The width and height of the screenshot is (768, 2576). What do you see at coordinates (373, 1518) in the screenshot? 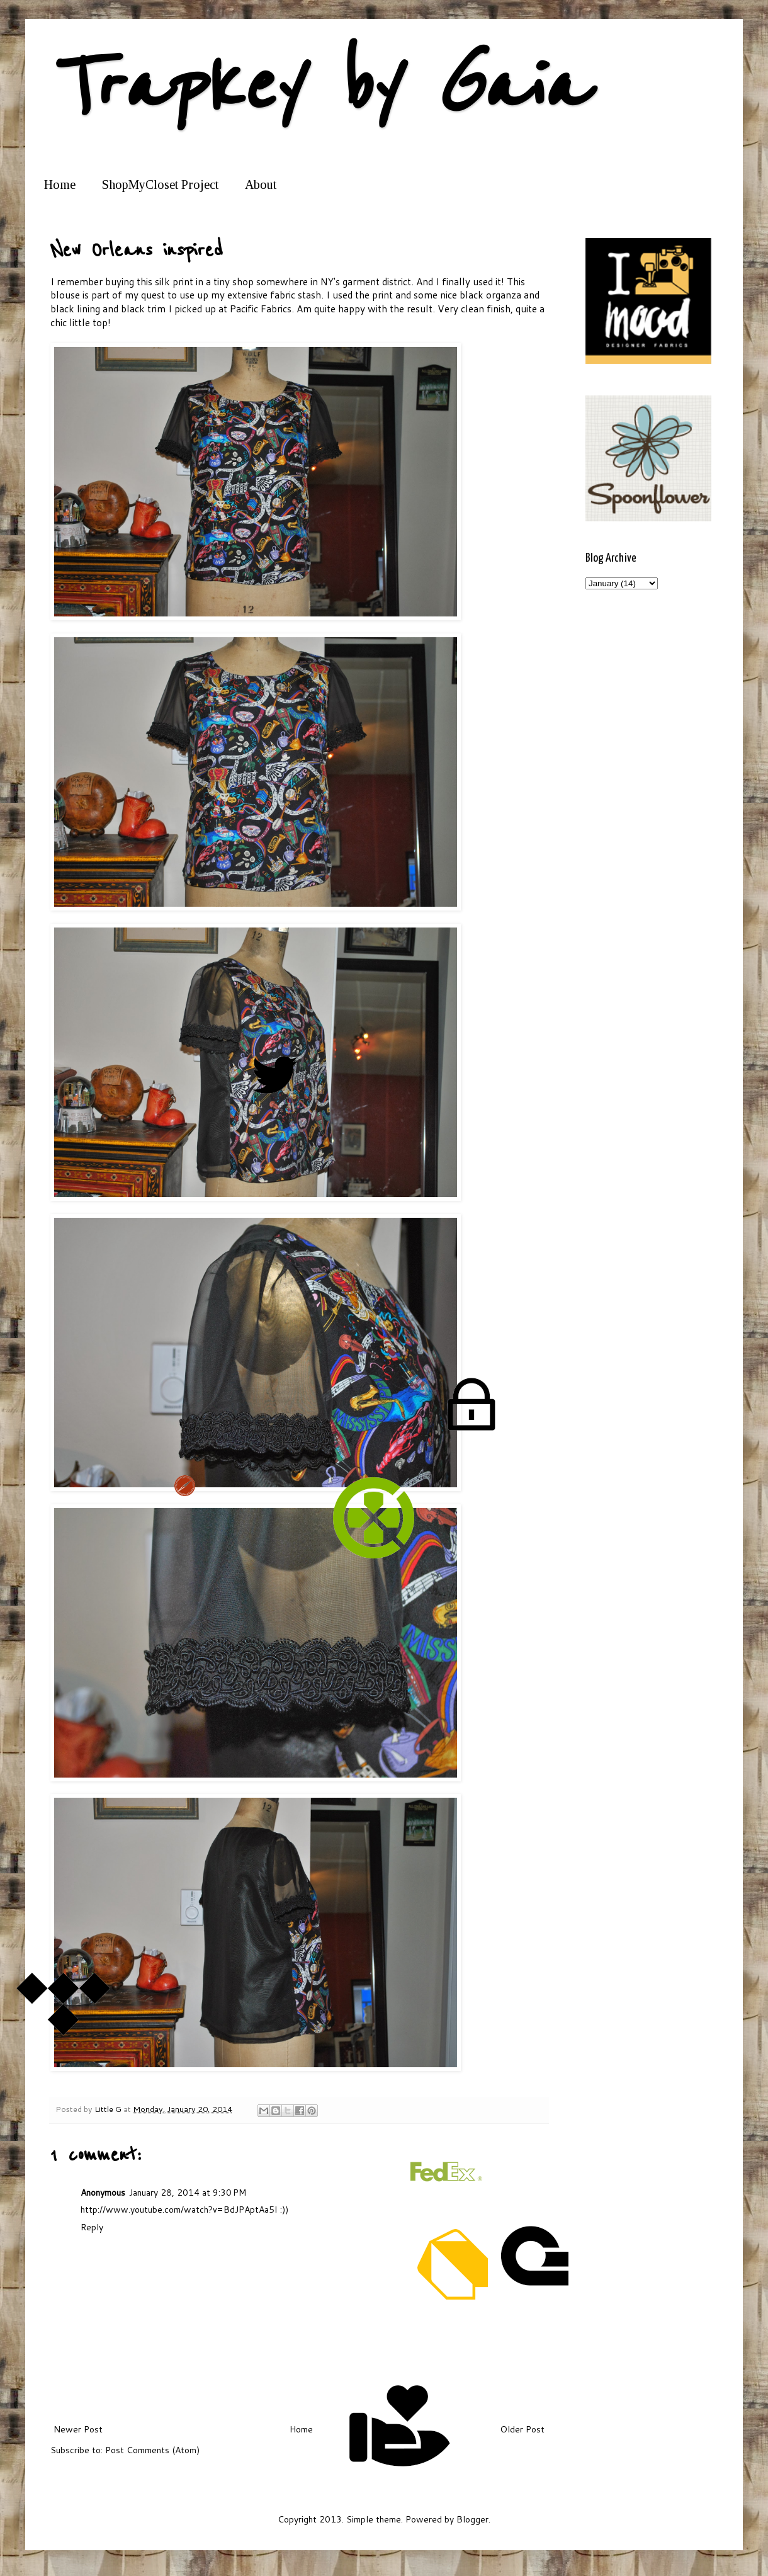
I see `visit opencritic website for game reviews` at bounding box center [373, 1518].